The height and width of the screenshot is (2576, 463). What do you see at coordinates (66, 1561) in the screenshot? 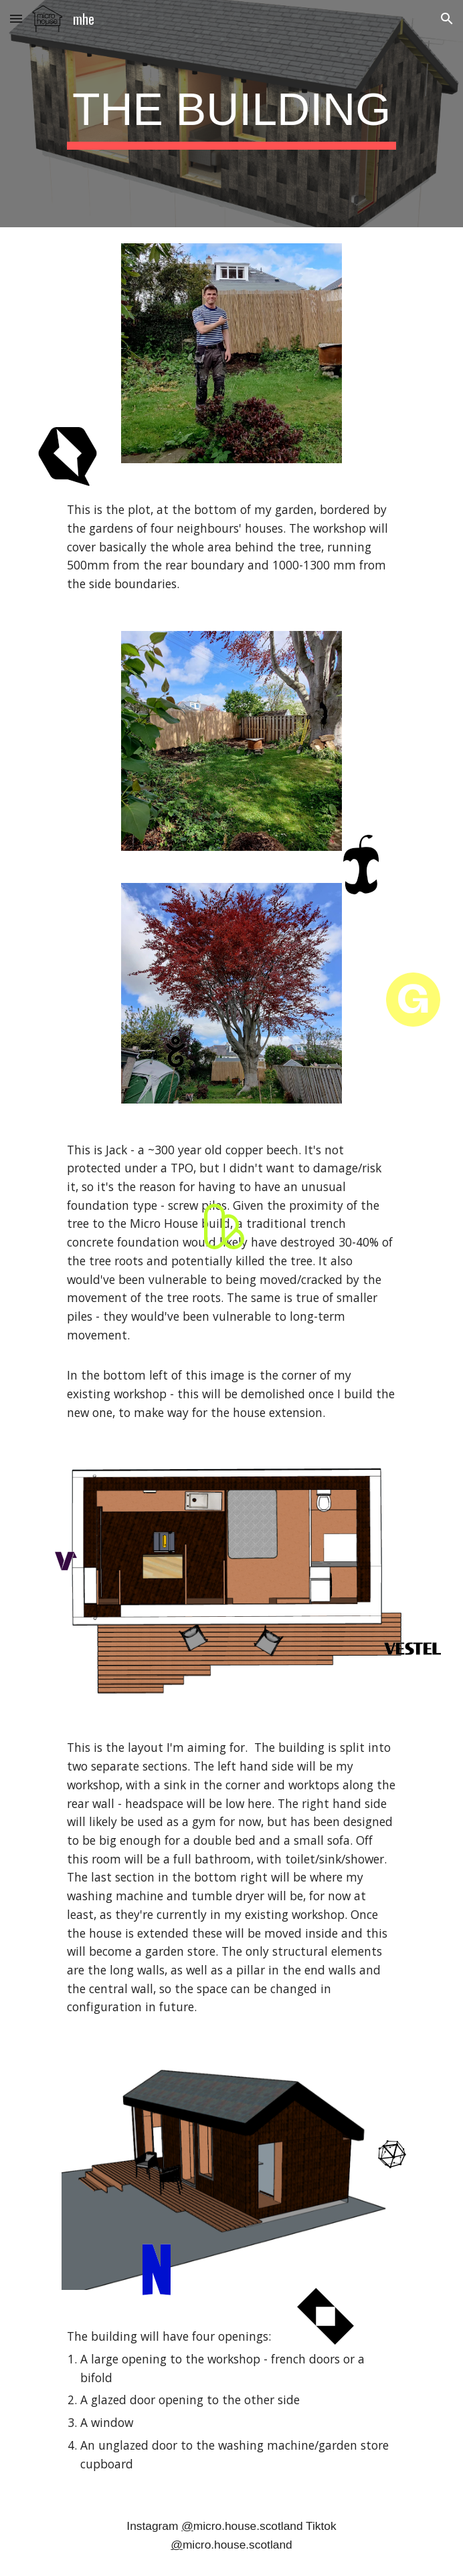
I see `vega visualization library logo` at bounding box center [66, 1561].